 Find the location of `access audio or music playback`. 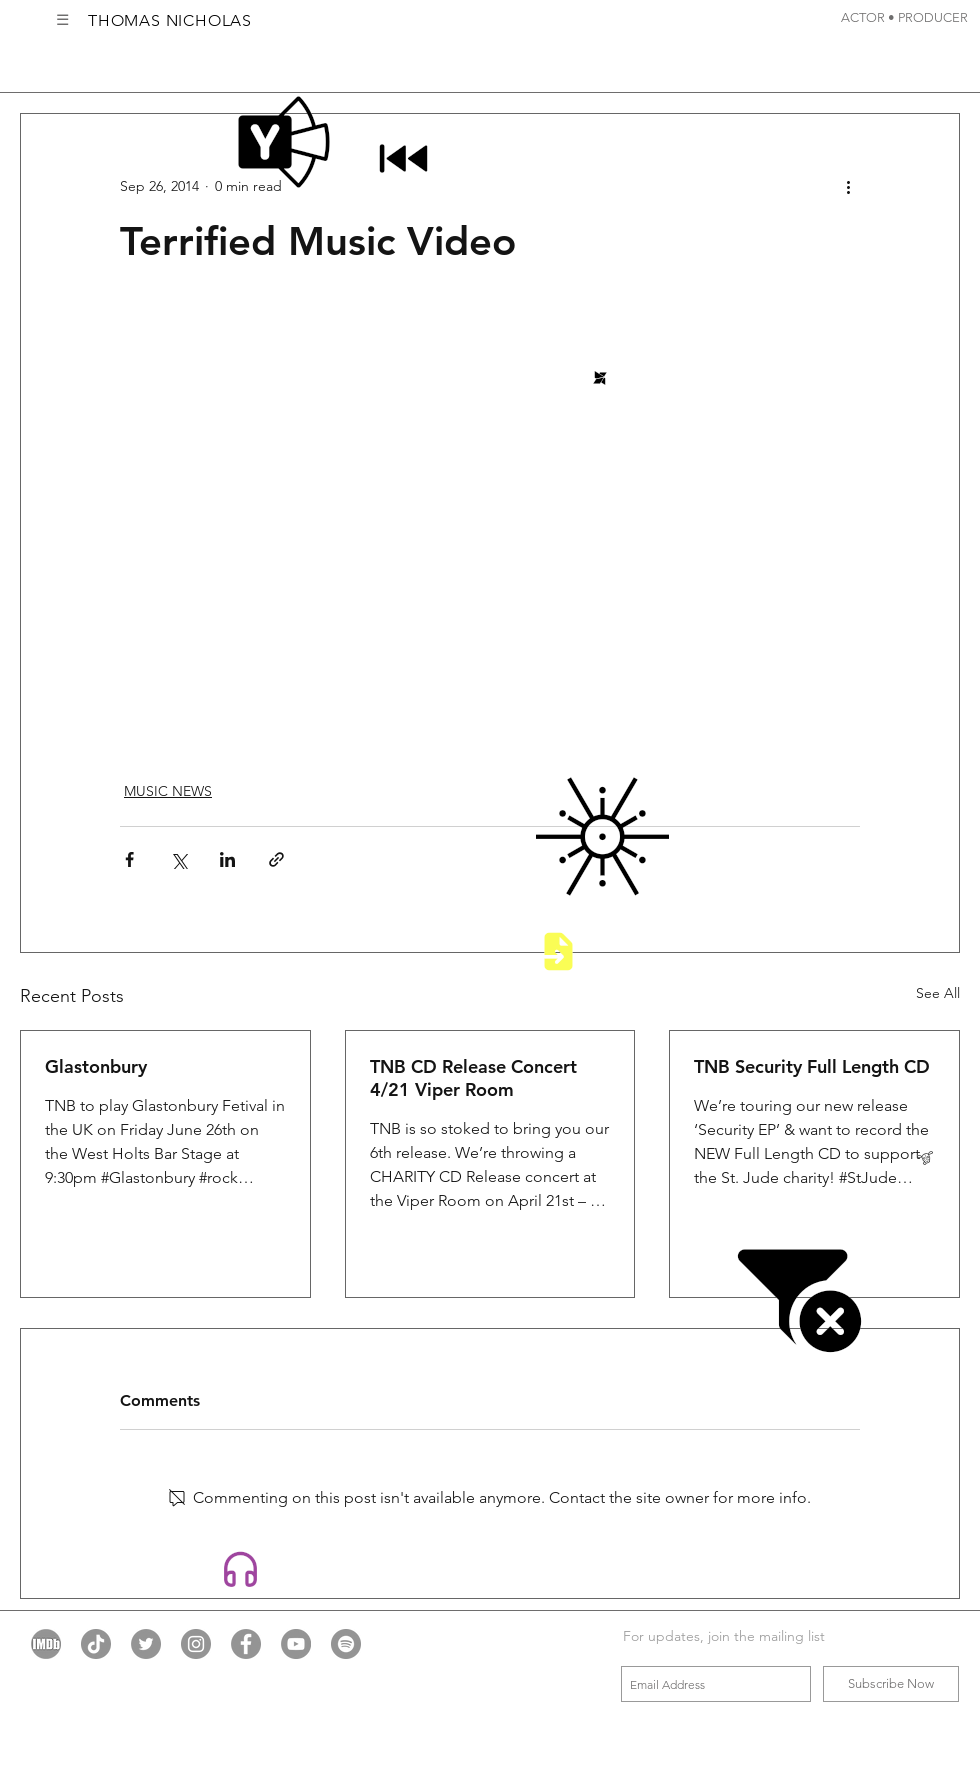

access audio or music playback is located at coordinates (240, 1570).